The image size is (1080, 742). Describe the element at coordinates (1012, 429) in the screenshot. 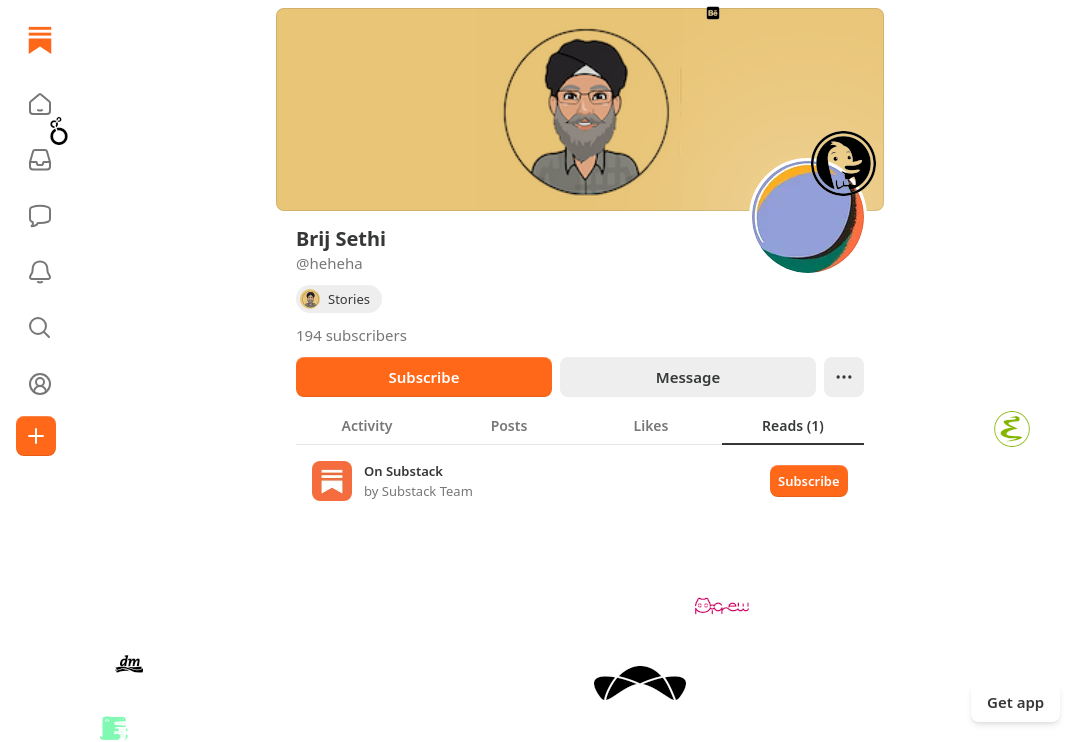

I see `open gnu emacs text editor` at that location.